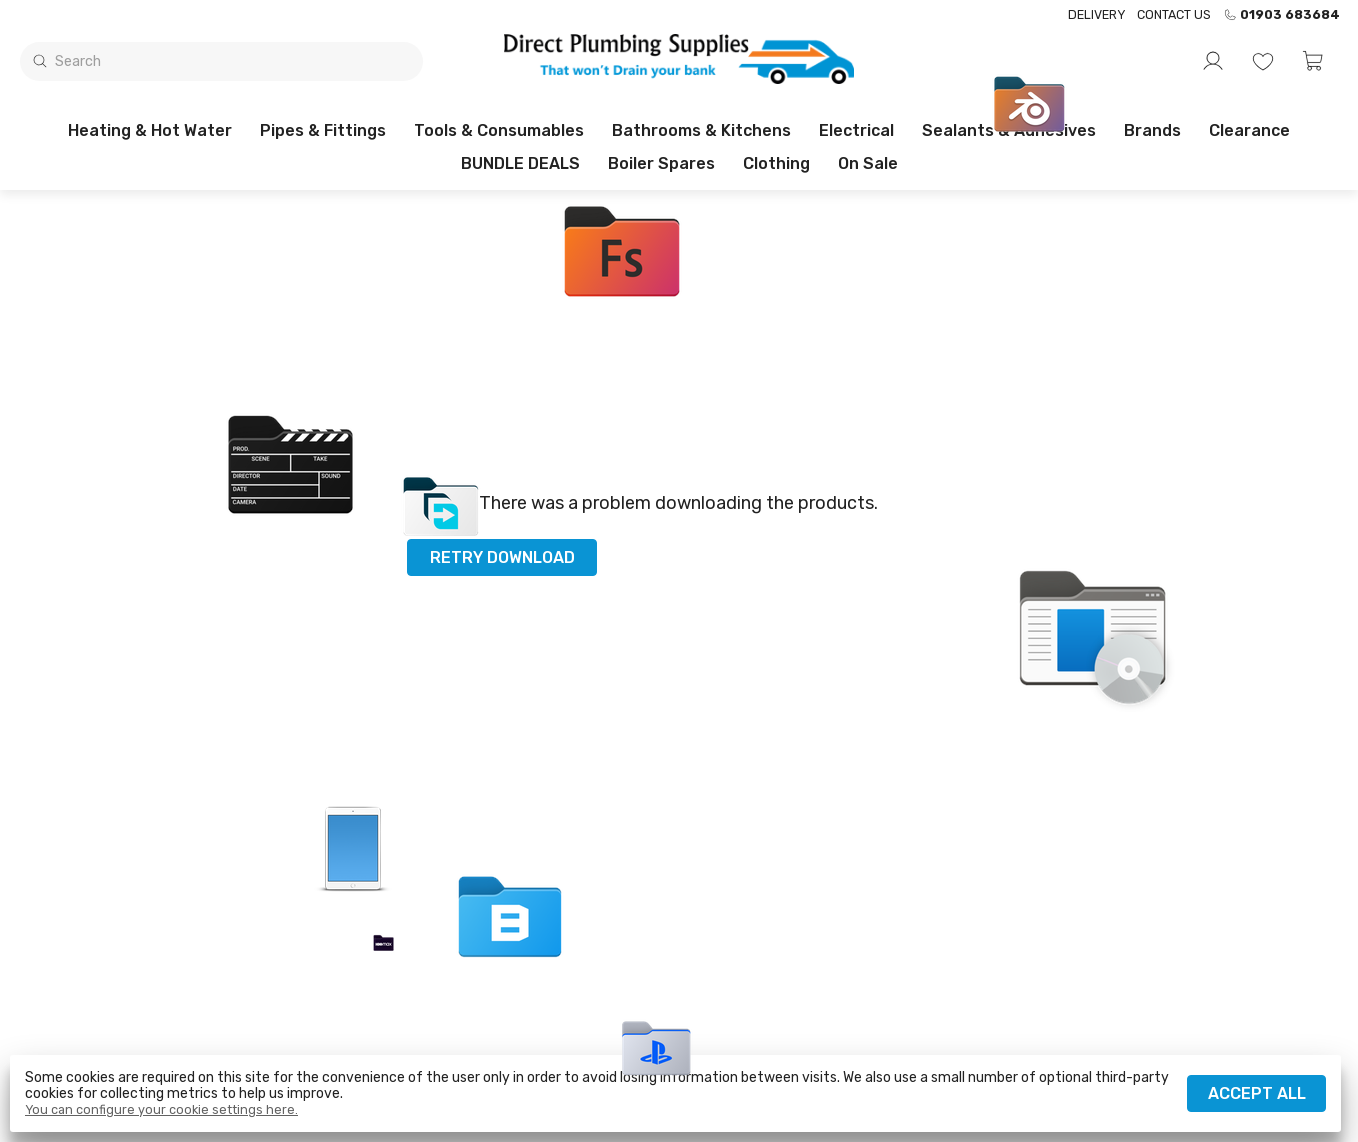 The image size is (1358, 1142). What do you see at coordinates (621, 254) in the screenshot?
I see `open adobe fuse project folder` at bounding box center [621, 254].